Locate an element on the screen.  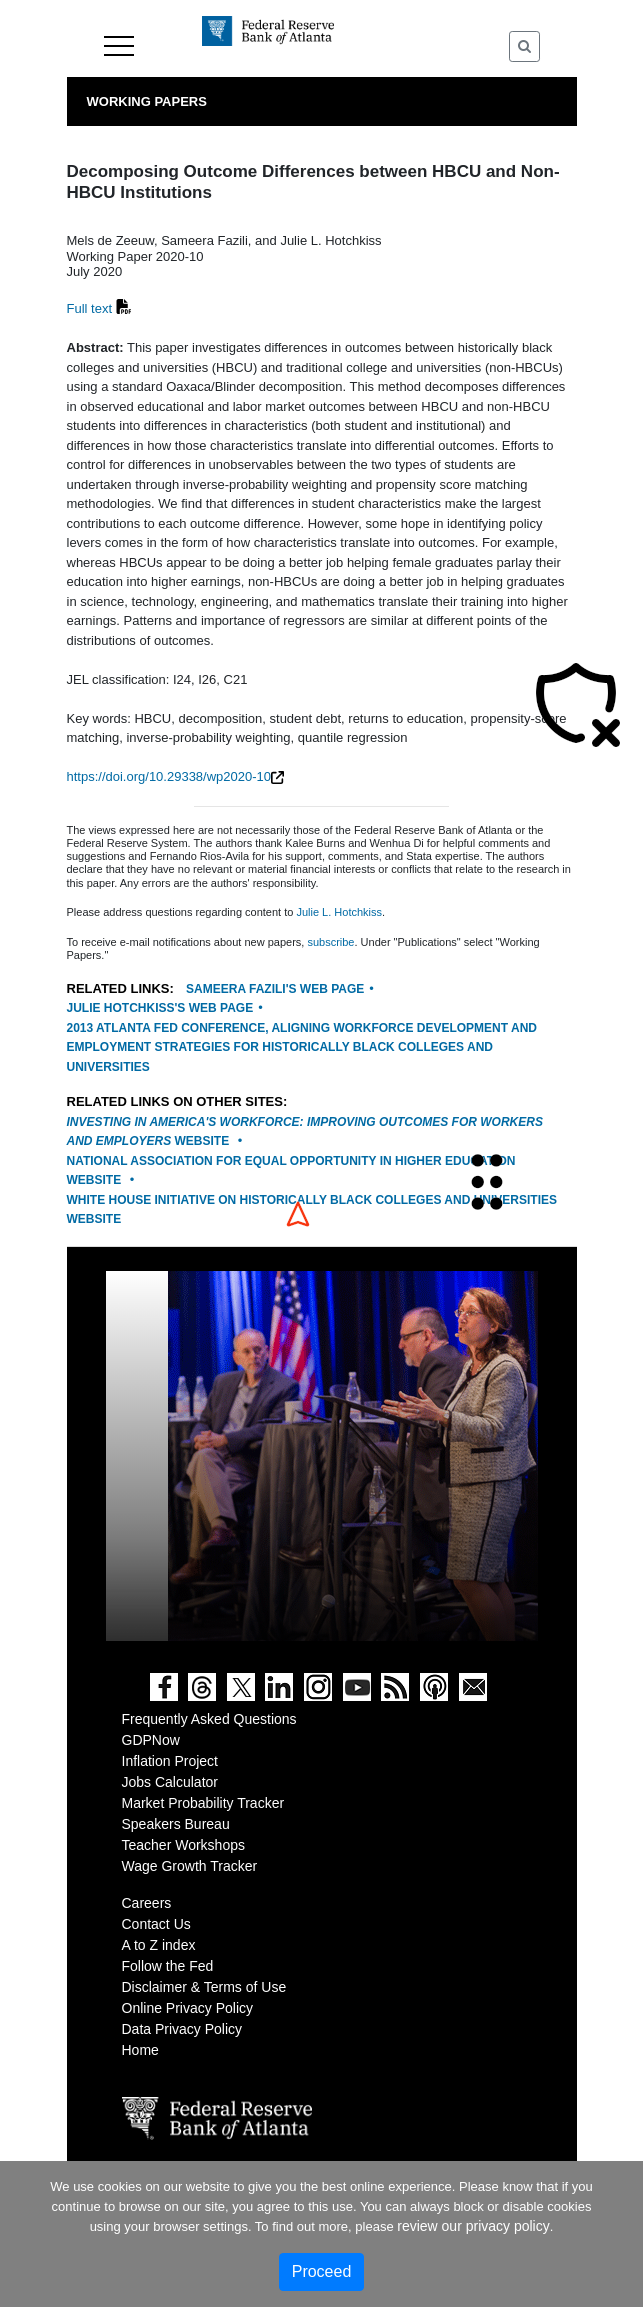
drag to reorder items vertically is located at coordinates (487, 1182).